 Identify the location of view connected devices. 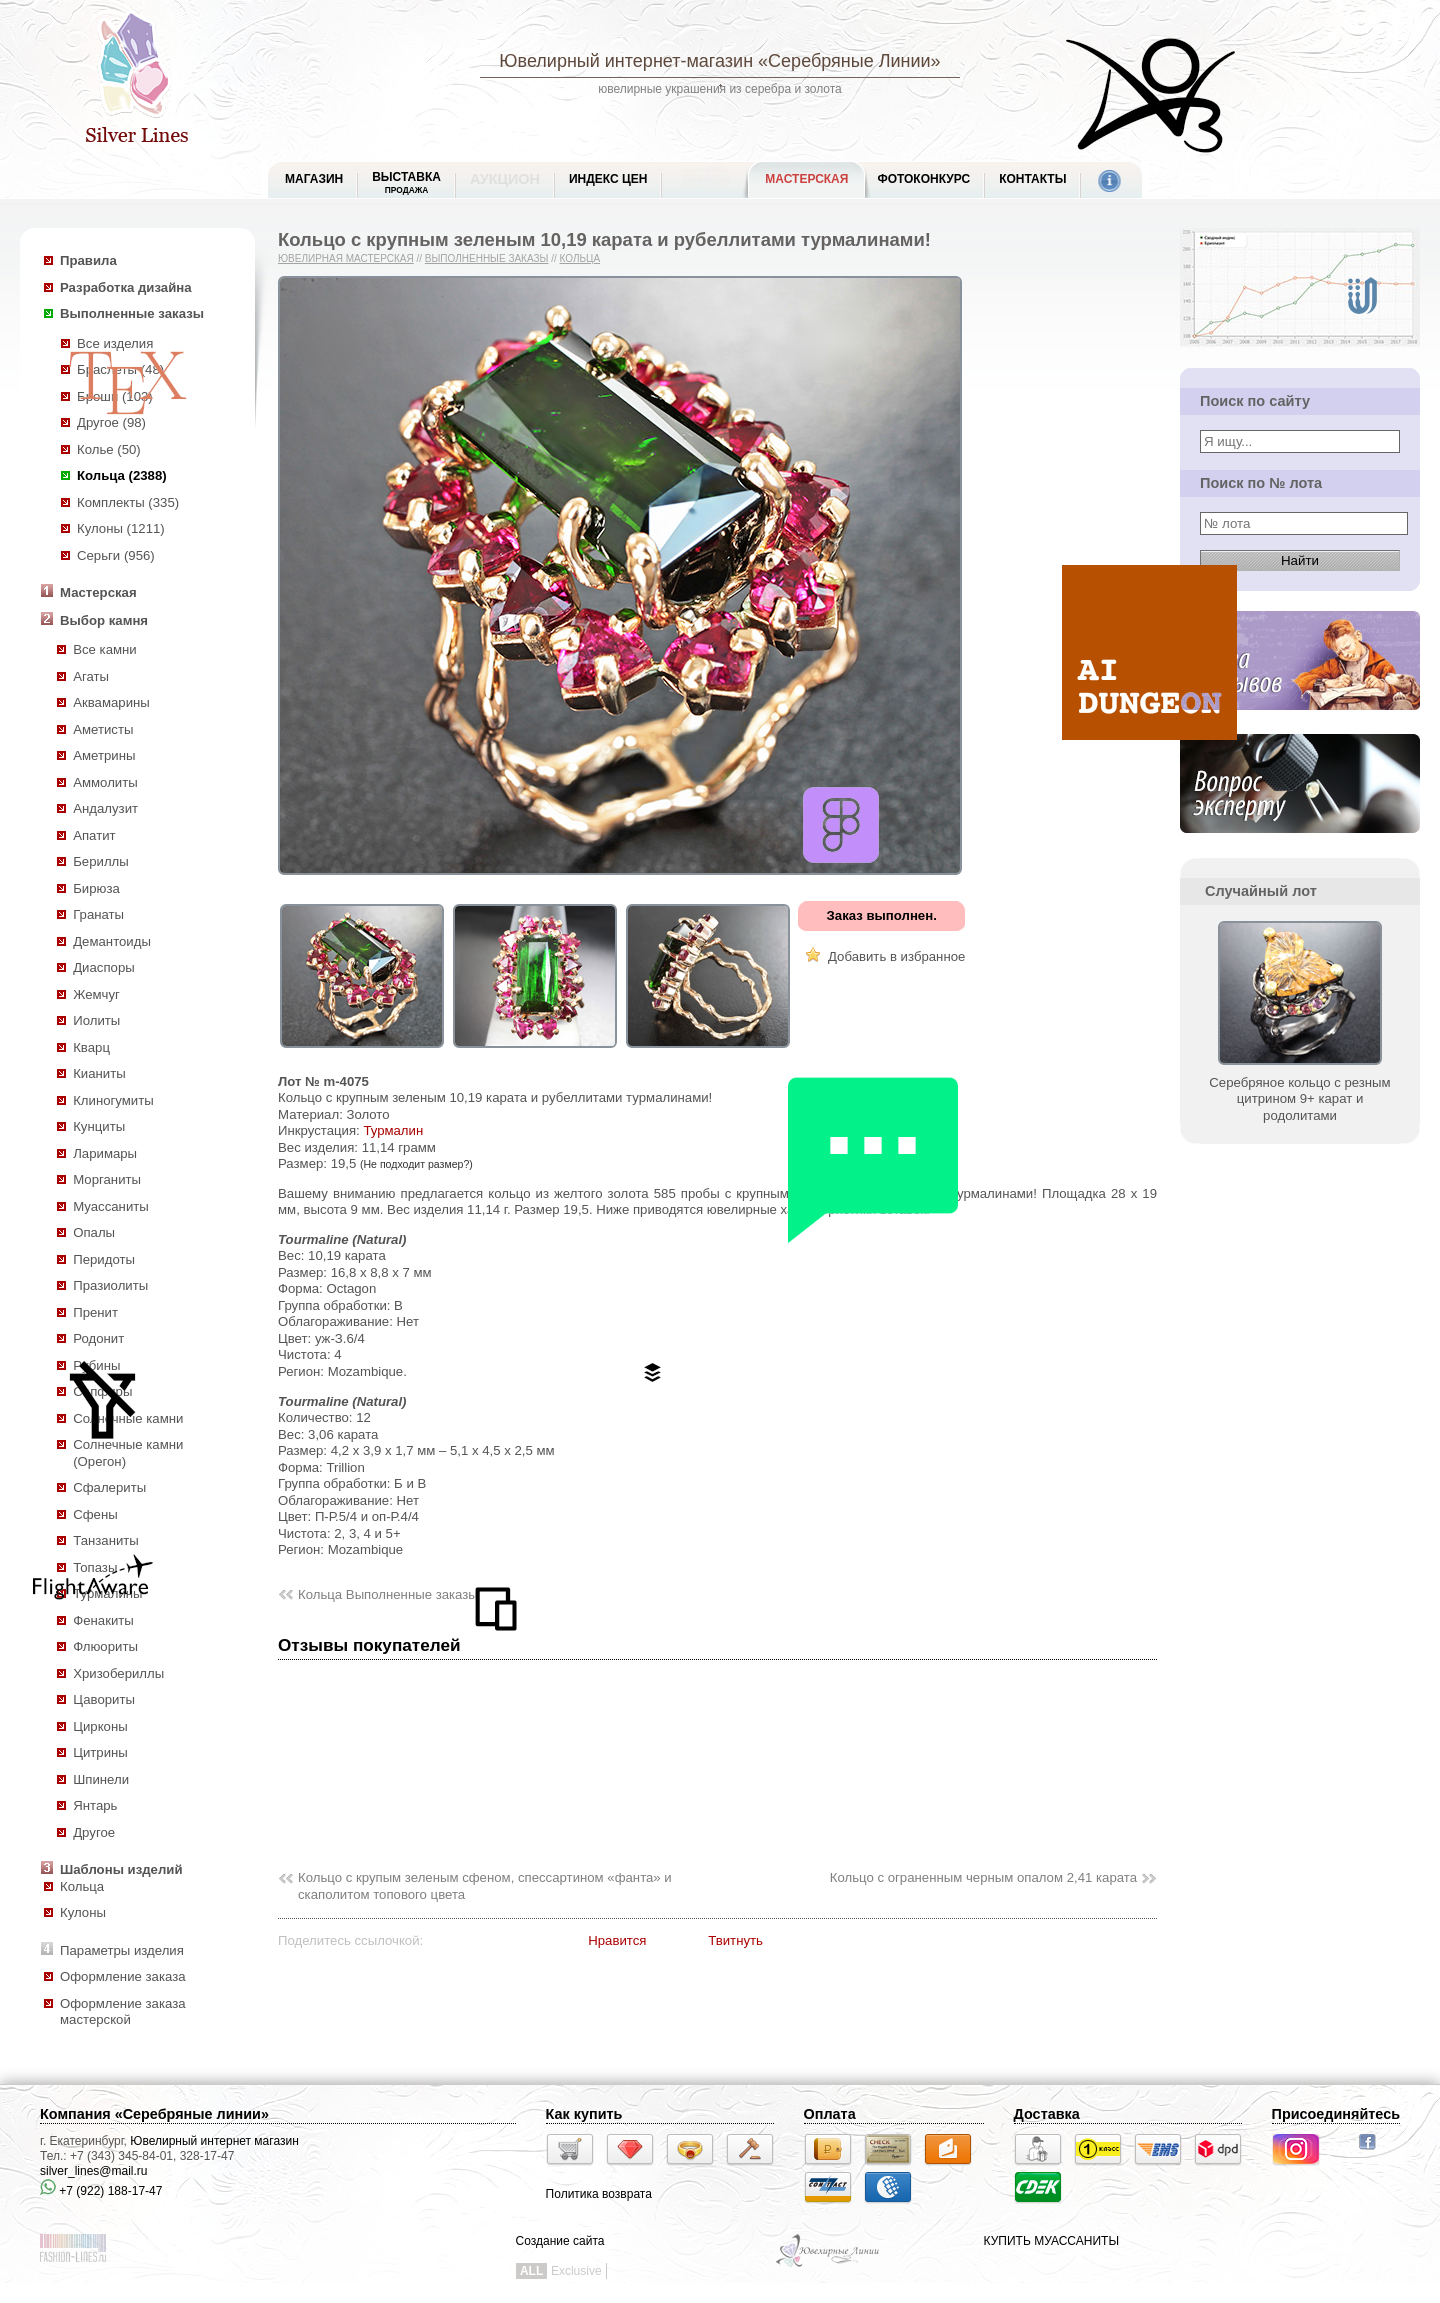
(495, 1609).